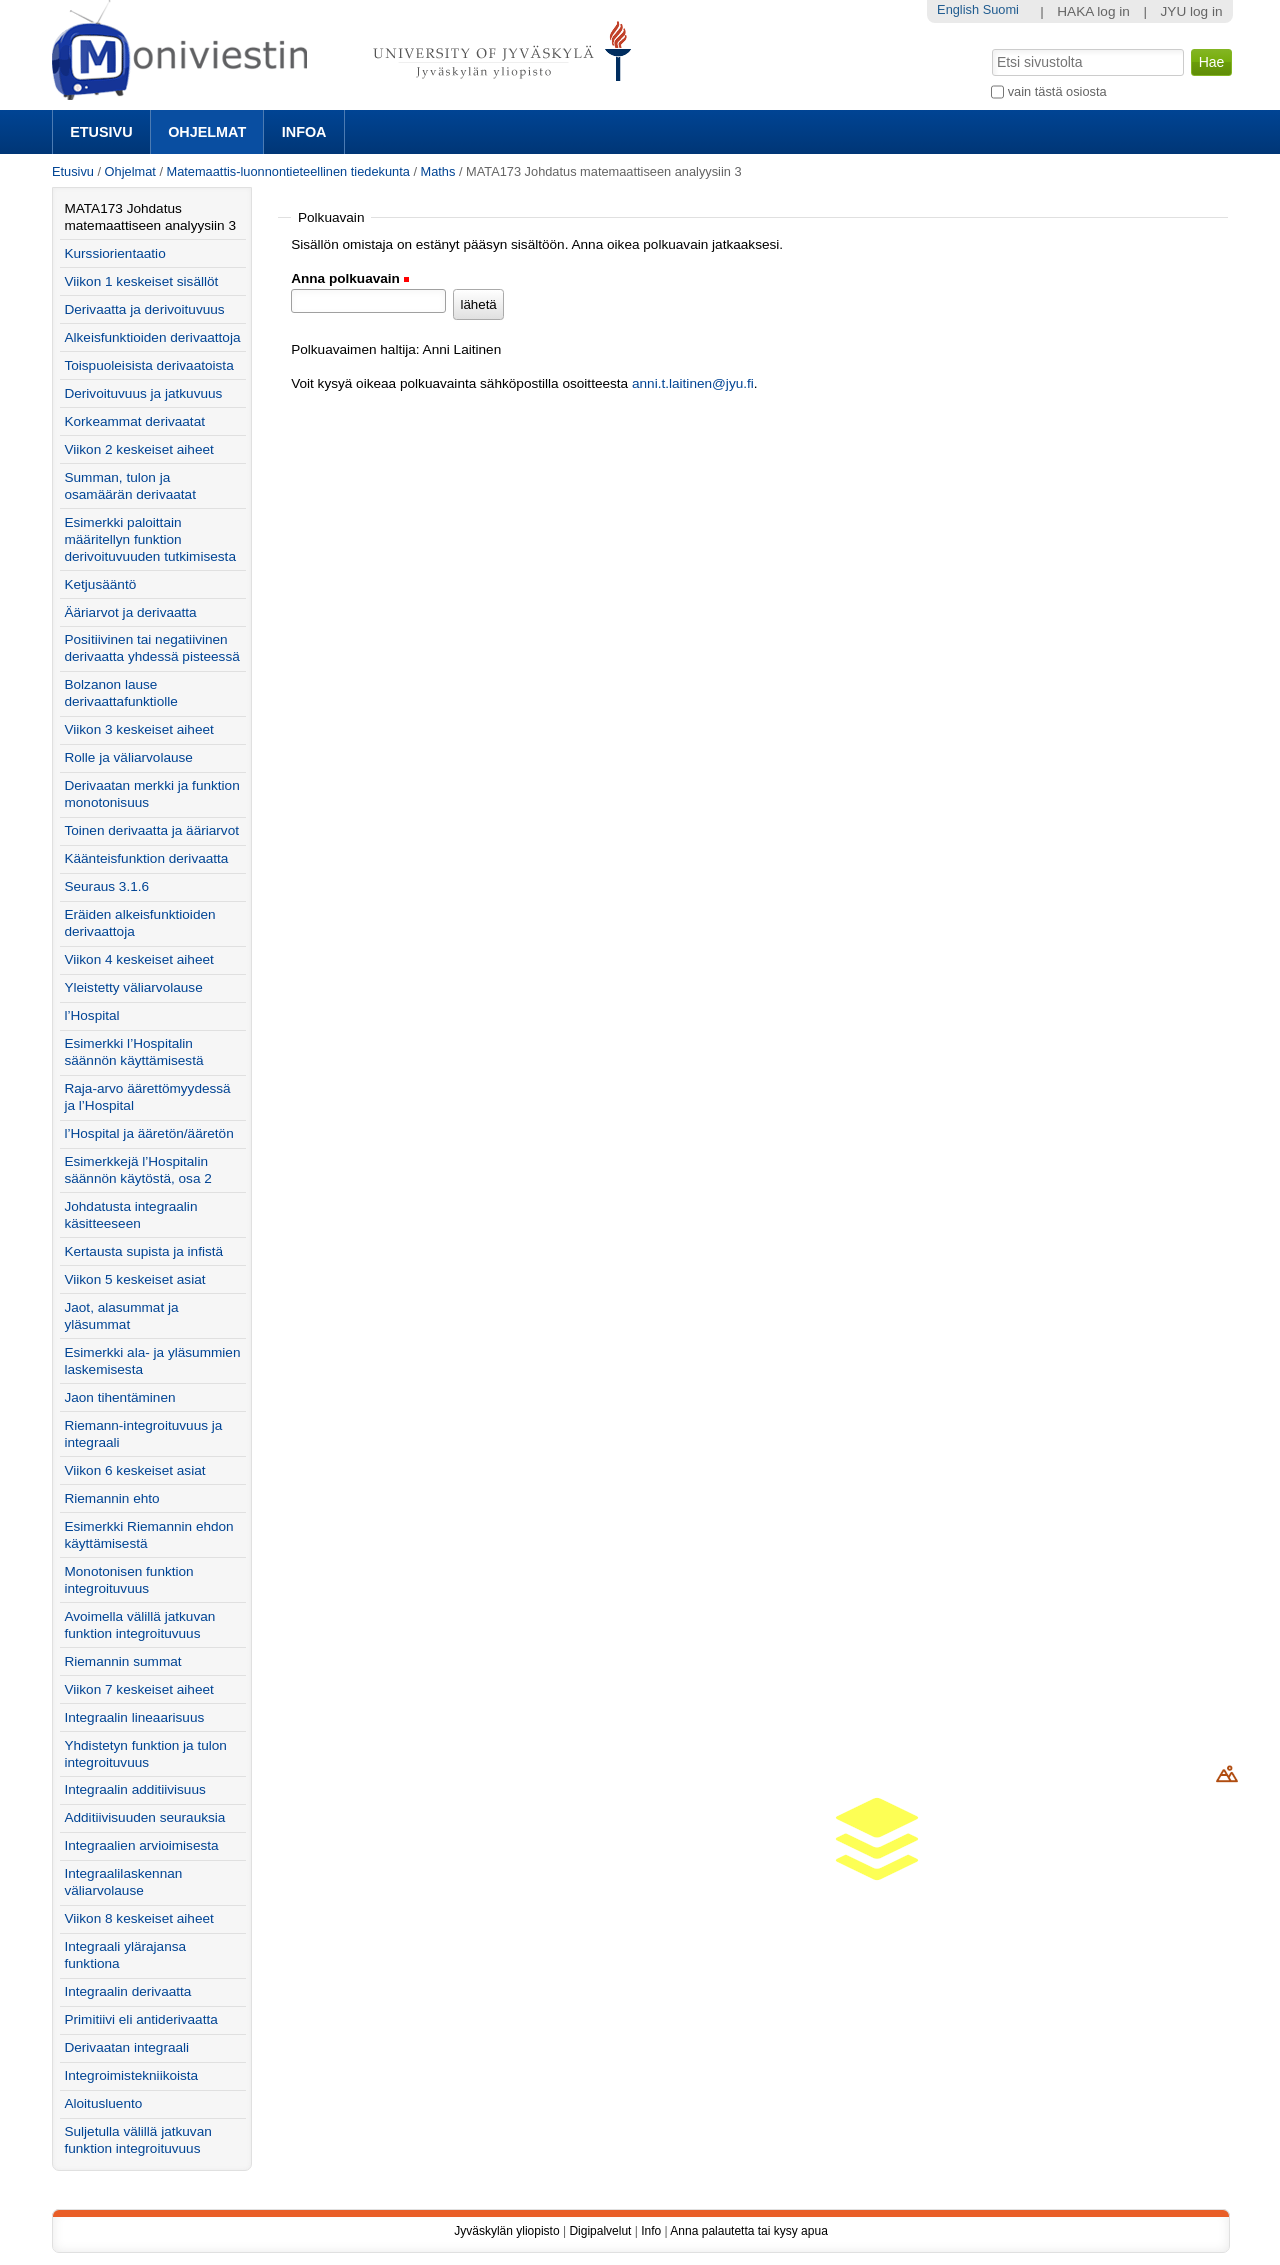 The image size is (1280, 2265). What do you see at coordinates (877, 1839) in the screenshot?
I see `open Buffer social media scheduling app` at bounding box center [877, 1839].